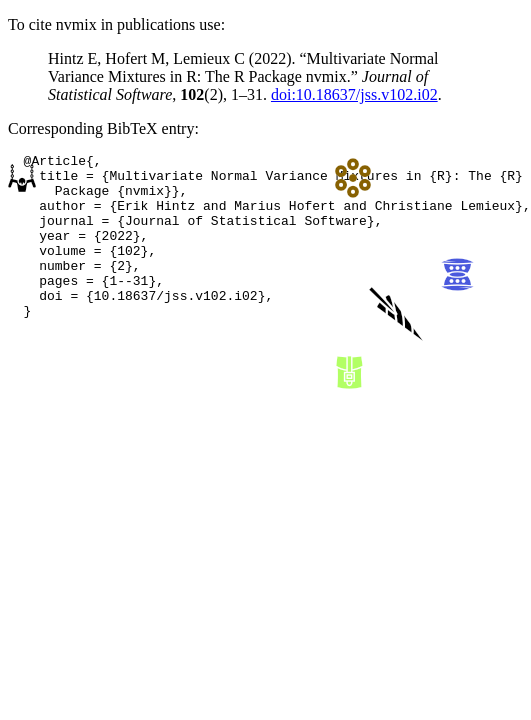 This screenshot has width=531, height=720. Describe the element at coordinates (22, 178) in the screenshot. I see `indicates a captured or restrained character status` at that location.